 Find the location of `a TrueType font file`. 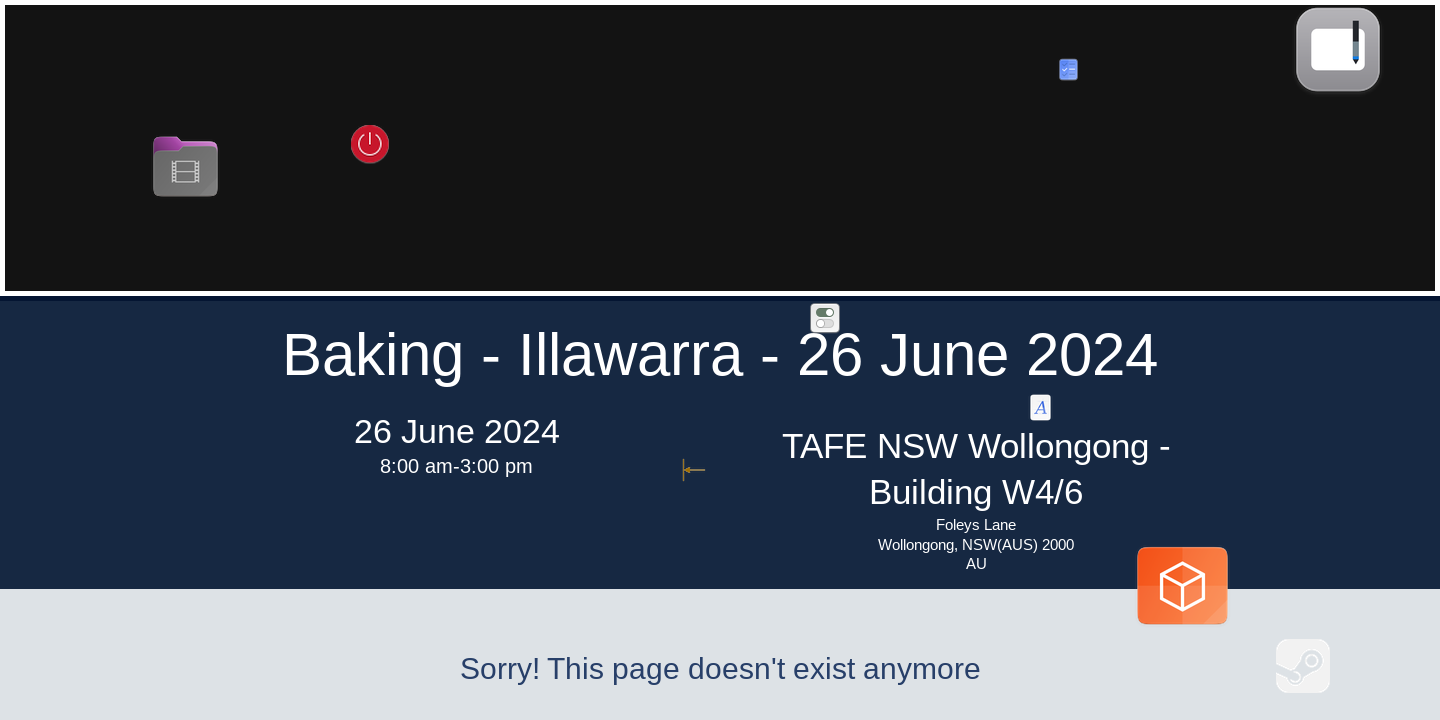

a TrueType font file is located at coordinates (1040, 407).